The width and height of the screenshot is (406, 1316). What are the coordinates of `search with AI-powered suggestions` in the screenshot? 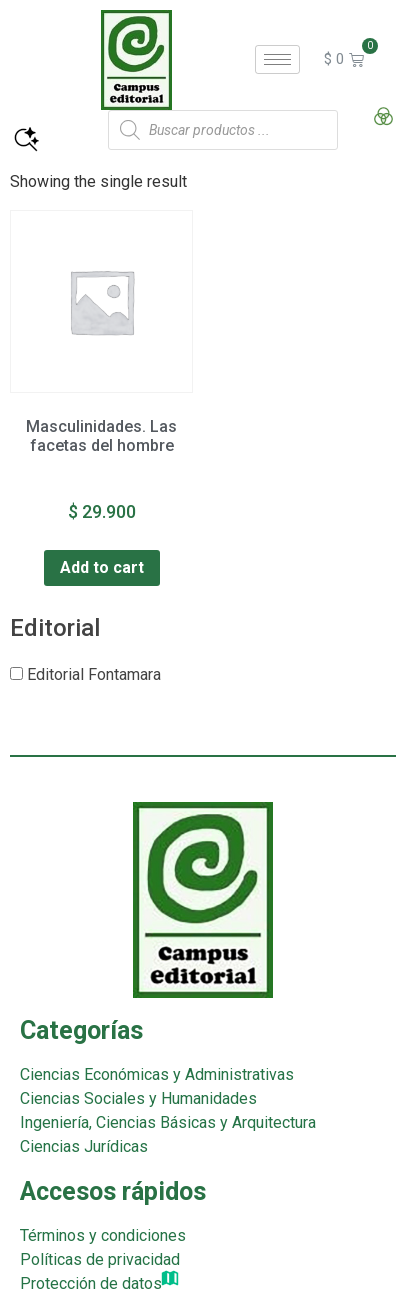 It's located at (26, 140).